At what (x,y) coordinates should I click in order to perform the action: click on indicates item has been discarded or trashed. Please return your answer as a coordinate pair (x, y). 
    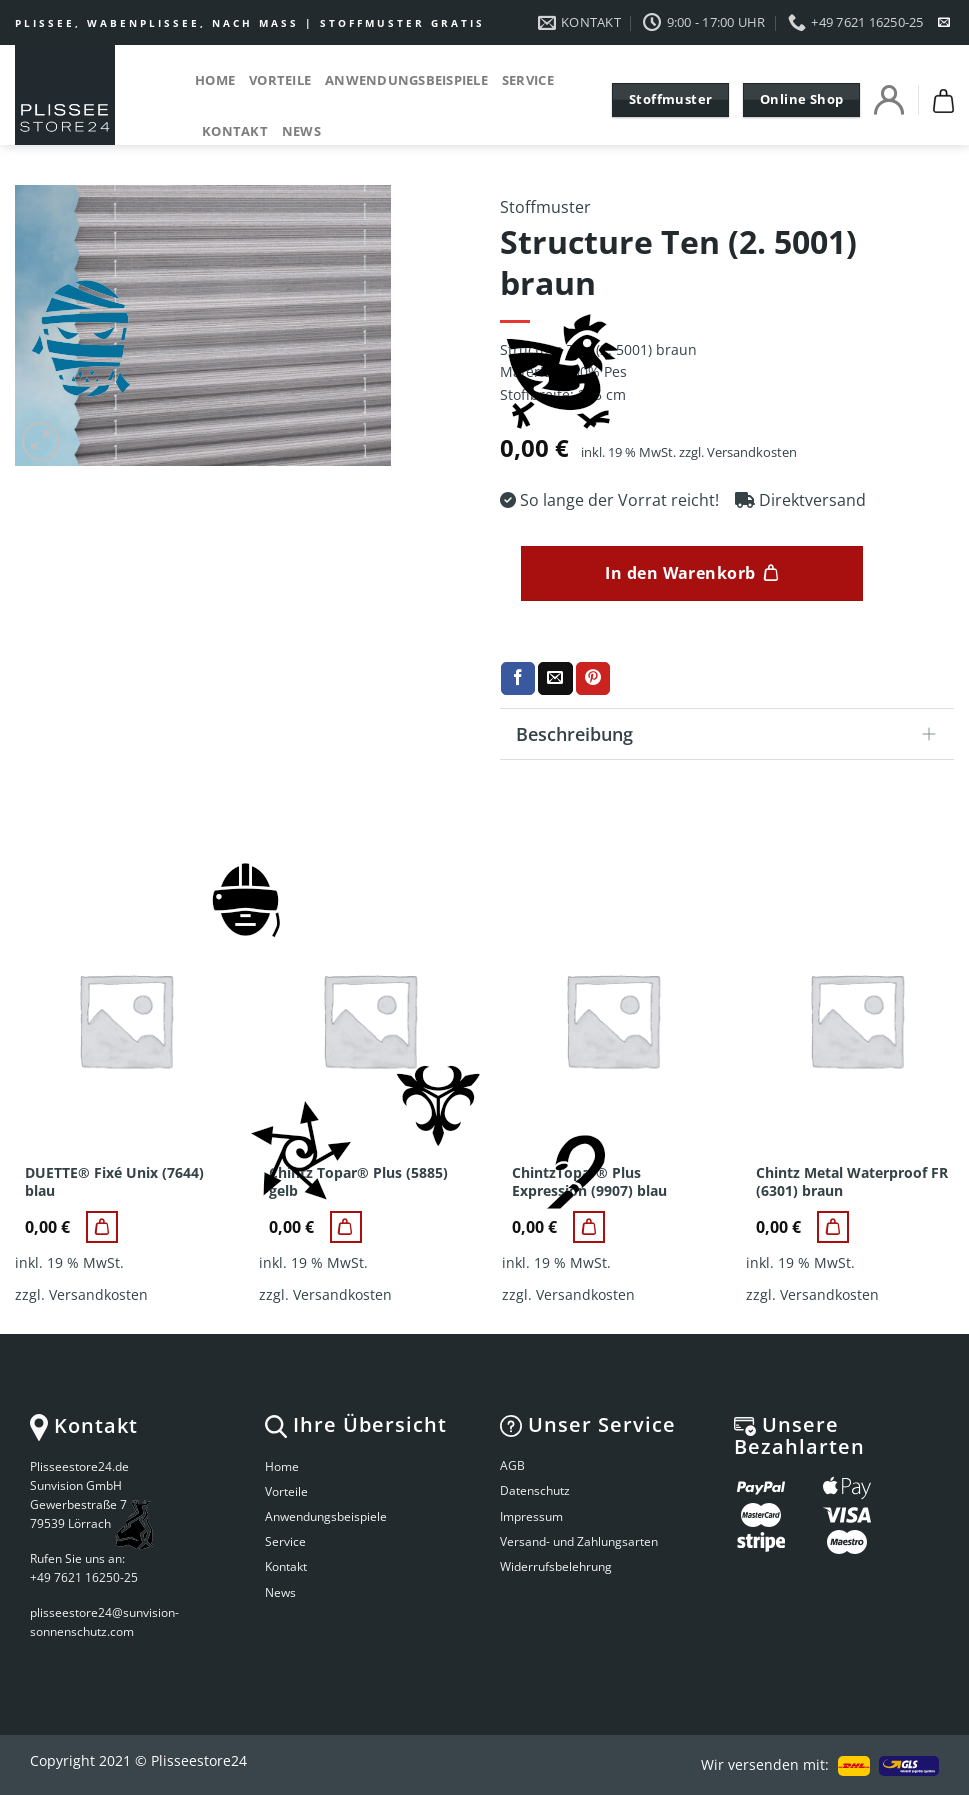
    Looking at the image, I should click on (134, 1524).